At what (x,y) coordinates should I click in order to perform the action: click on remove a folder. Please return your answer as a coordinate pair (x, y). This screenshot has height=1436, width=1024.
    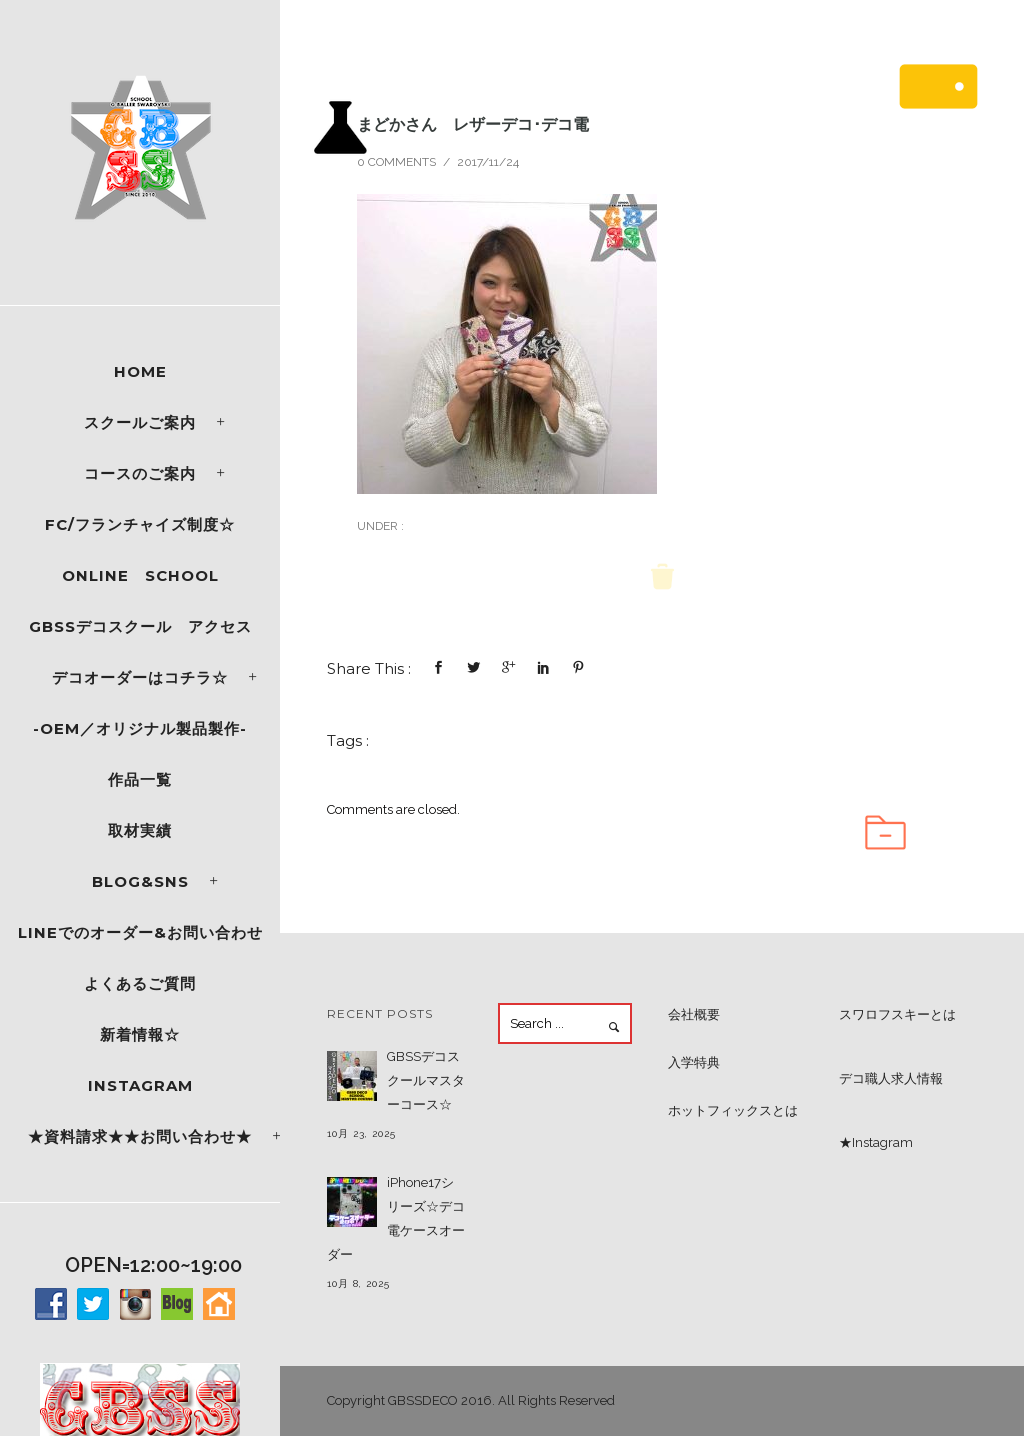
    Looking at the image, I should click on (885, 832).